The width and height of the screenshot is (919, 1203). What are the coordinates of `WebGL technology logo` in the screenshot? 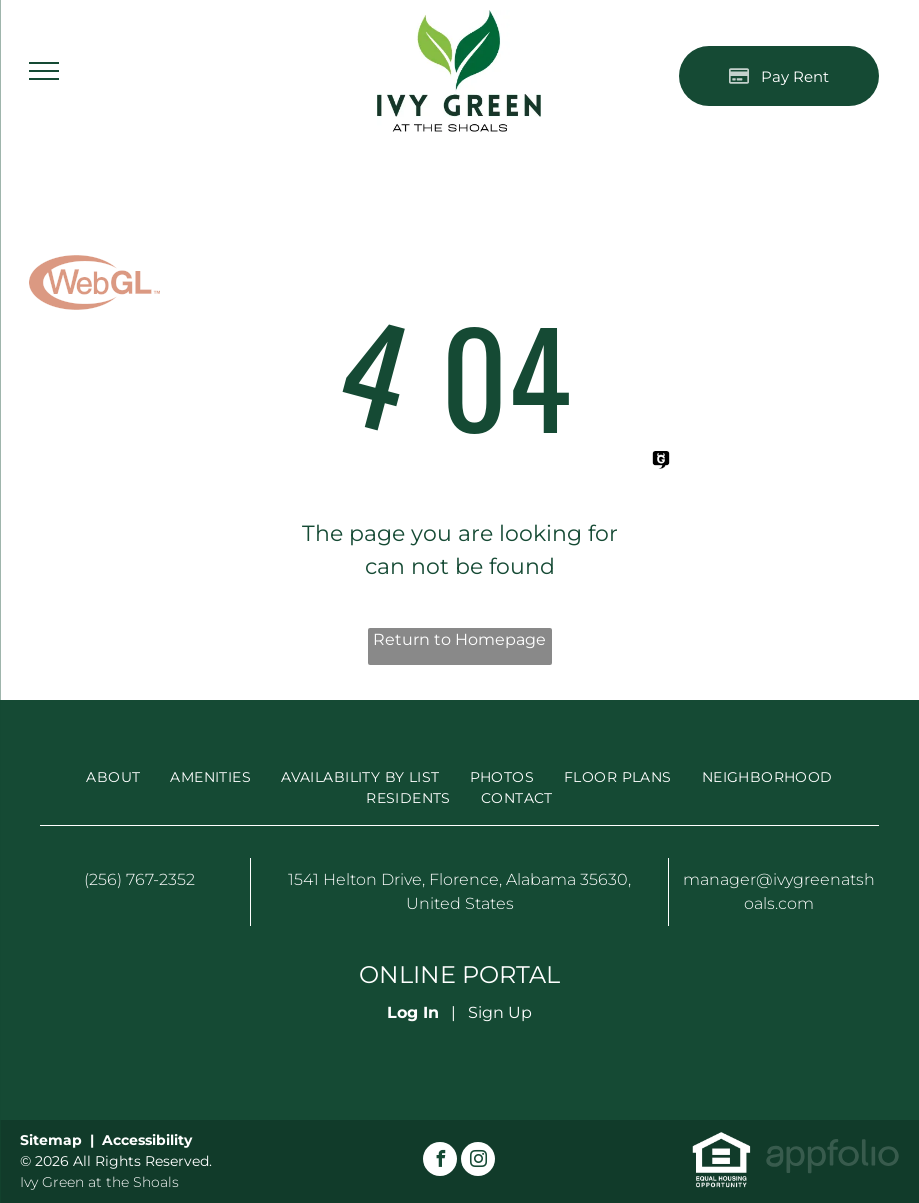 It's located at (94, 282).